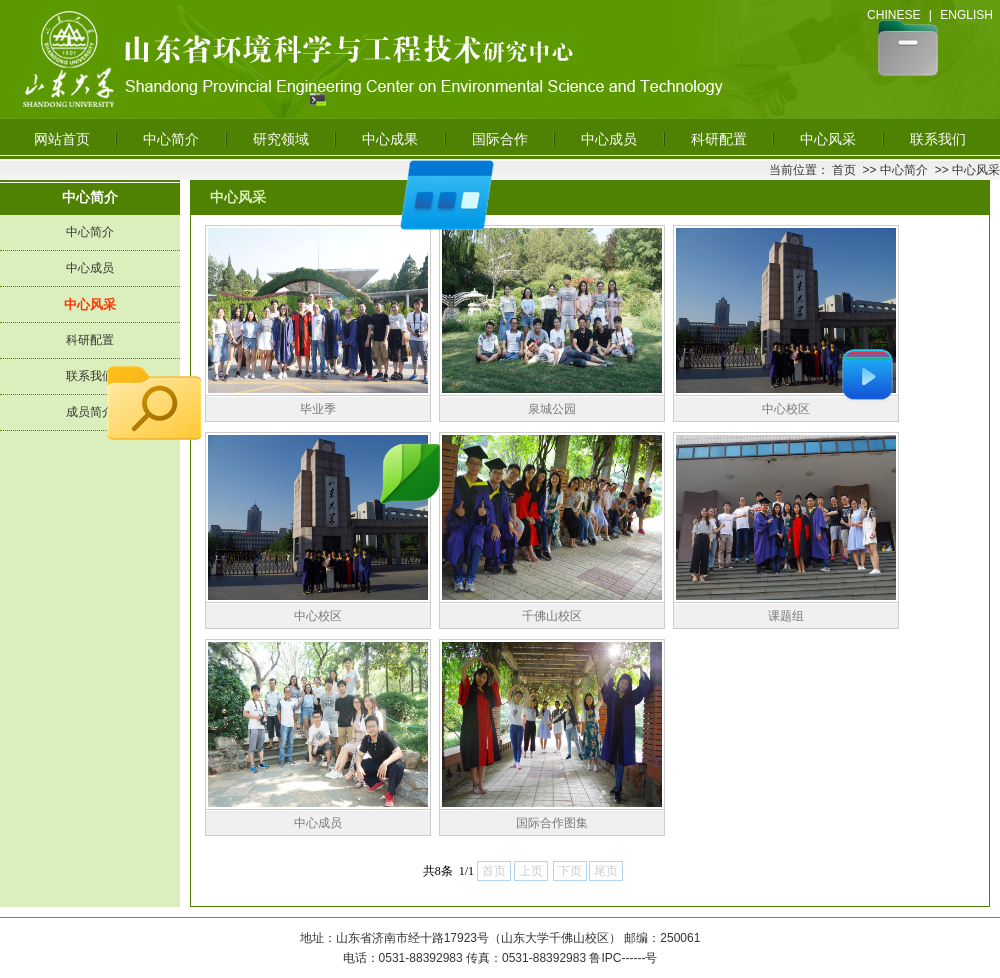 This screenshot has height=978, width=1000. Describe the element at coordinates (411, 472) in the screenshot. I see `open the sustainability app` at that location.